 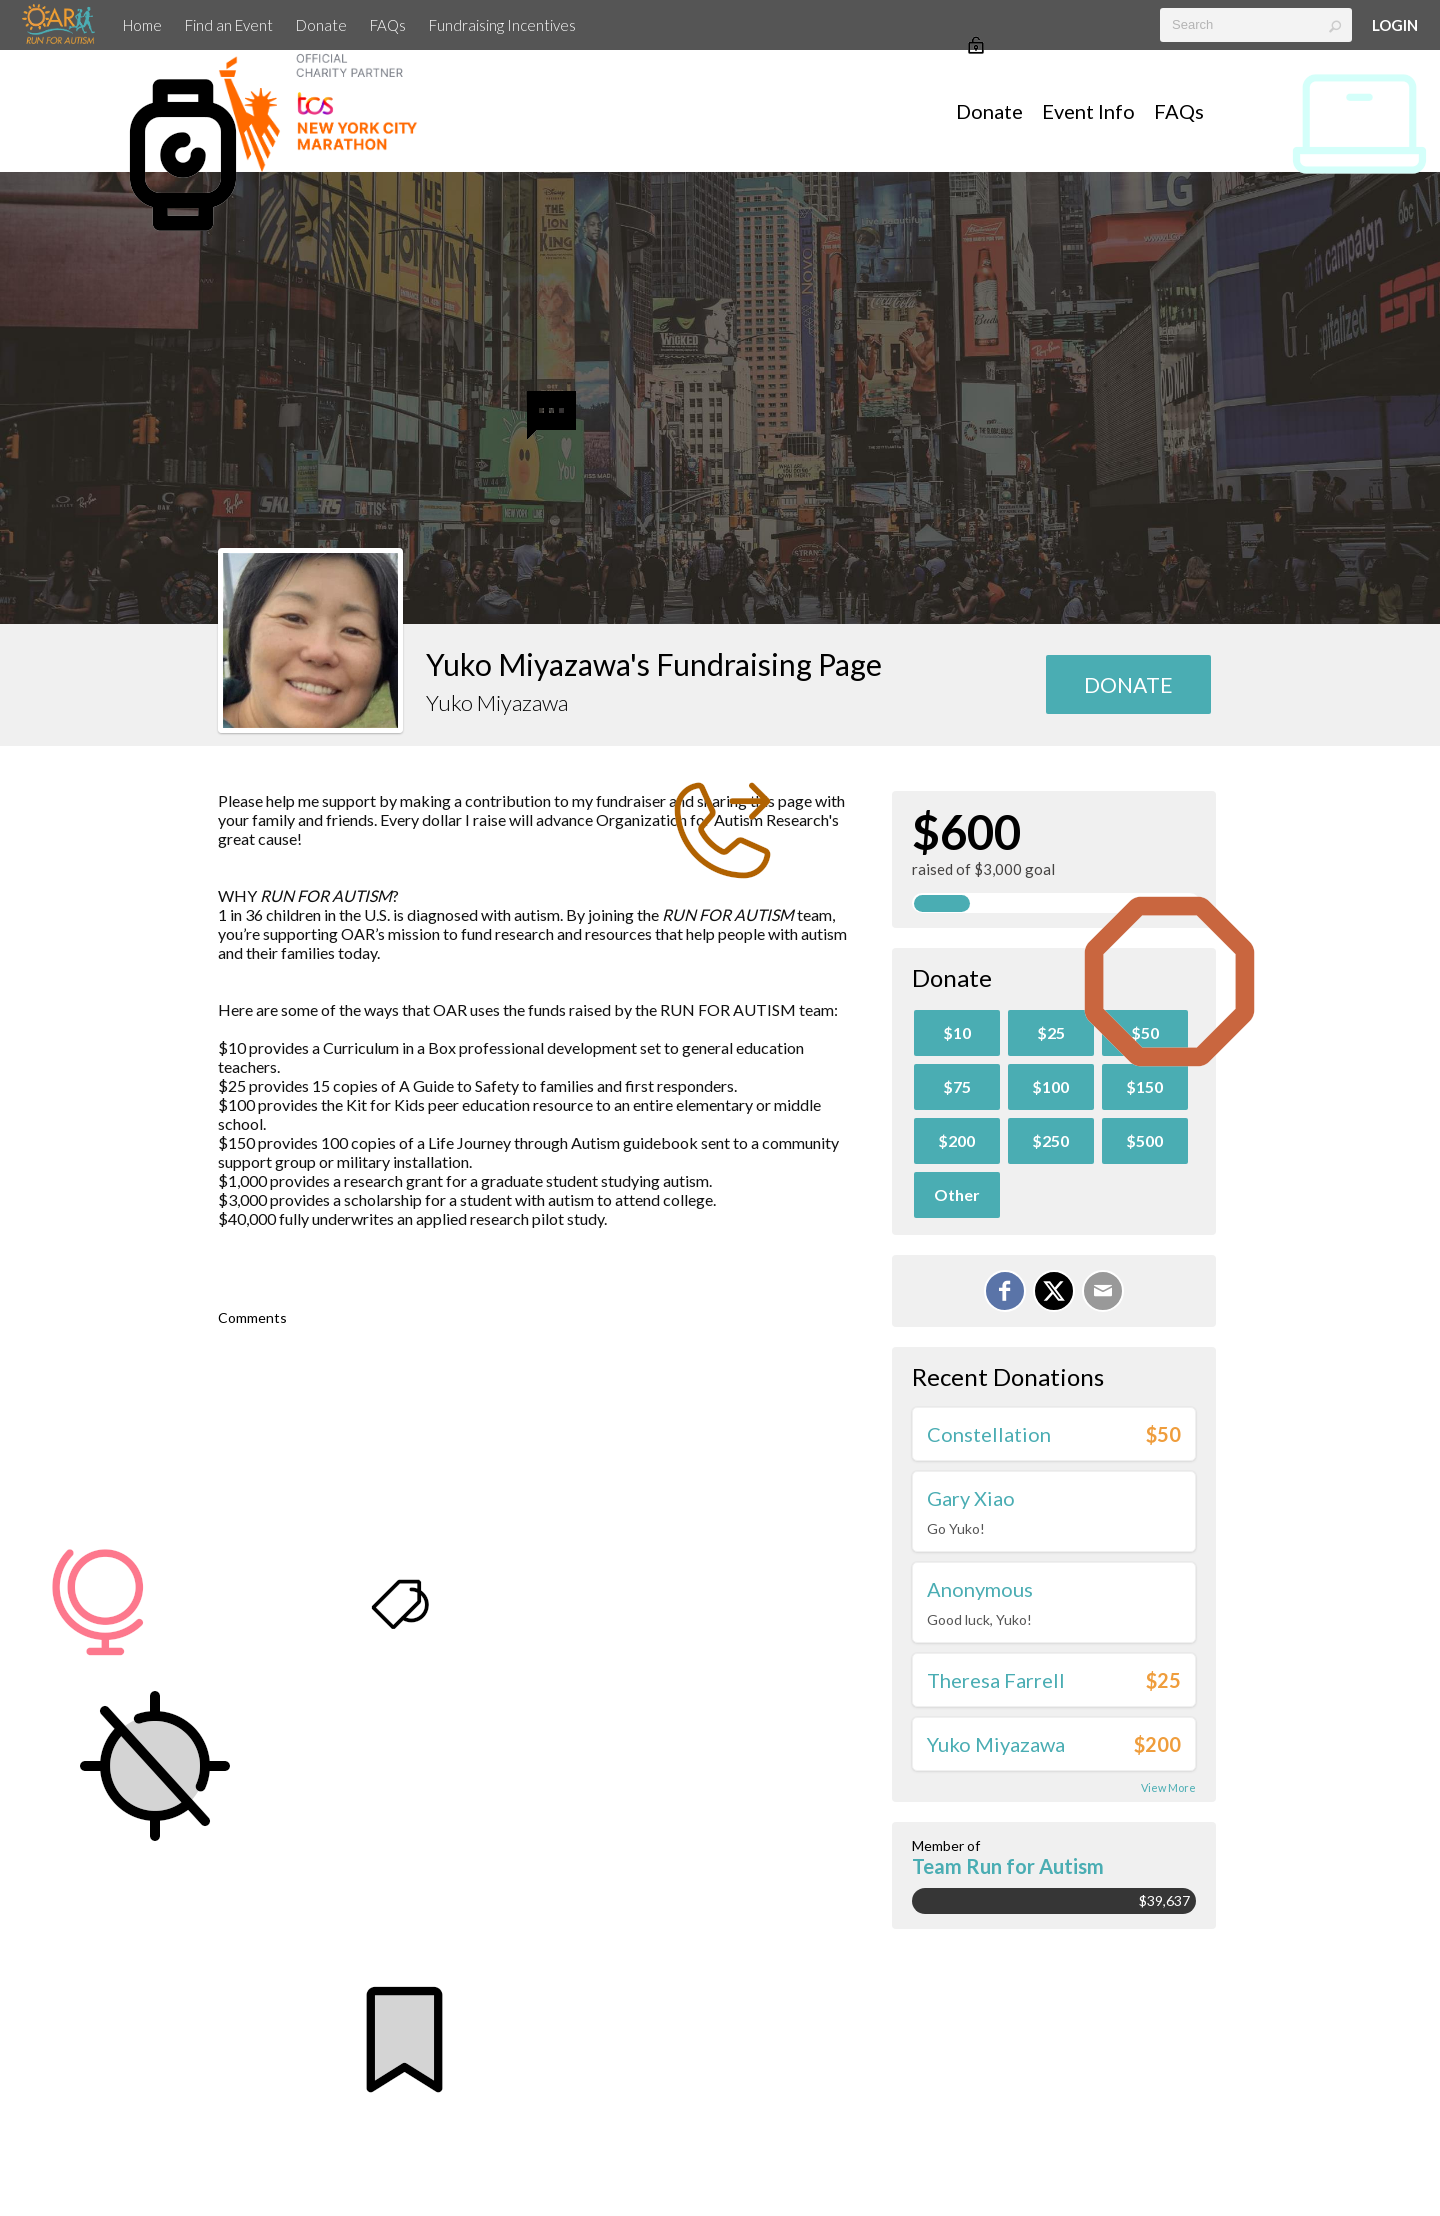 What do you see at coordinates (183, 155) in the screenshot?
I see `view smartwatch activity statistics` at bounding box center [183, 155].